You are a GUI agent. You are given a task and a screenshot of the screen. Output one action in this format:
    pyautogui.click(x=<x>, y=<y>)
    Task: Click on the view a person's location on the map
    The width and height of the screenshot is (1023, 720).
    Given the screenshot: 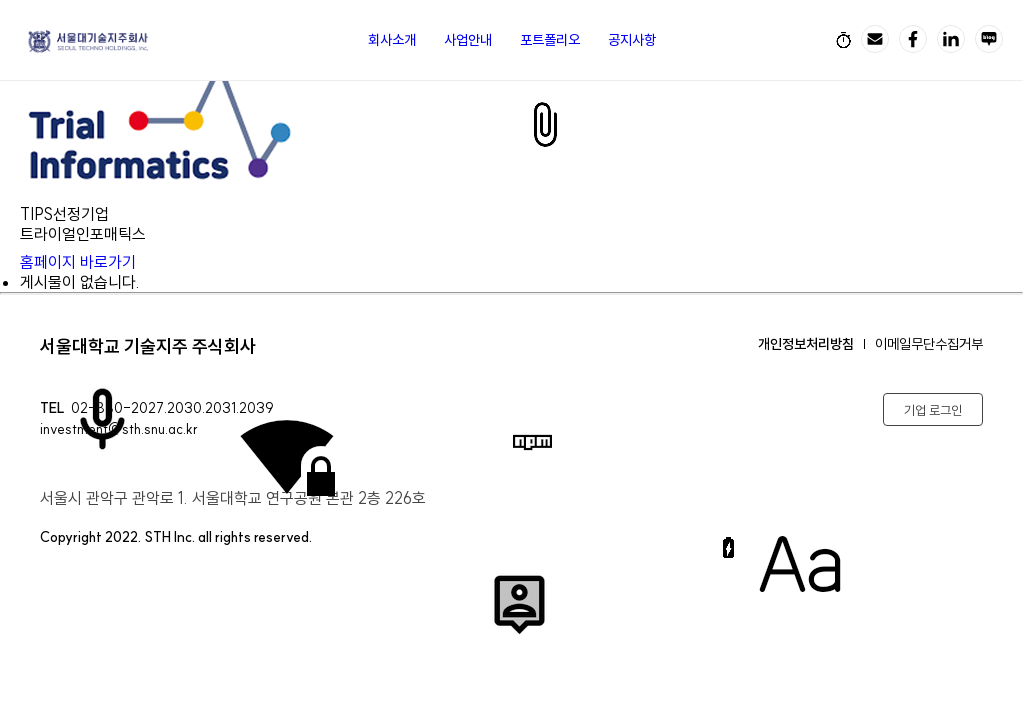 What is the action you would take?
    pyautogui.click(x=519, y=603)
    